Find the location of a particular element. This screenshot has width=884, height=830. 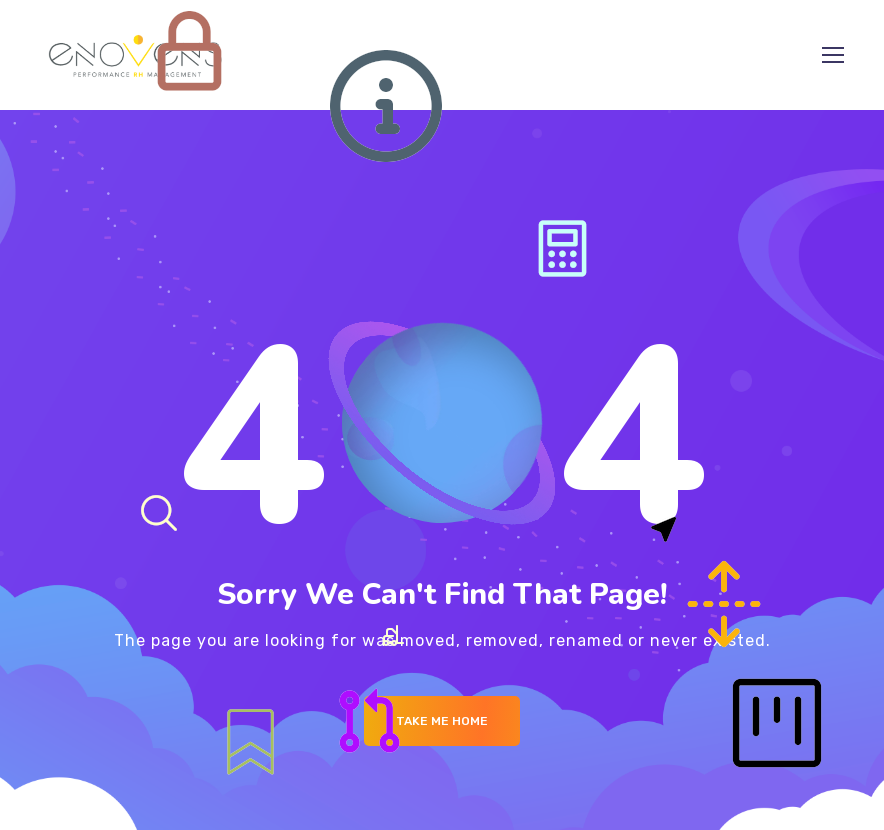

open project board is located at coordinates (777, 723).